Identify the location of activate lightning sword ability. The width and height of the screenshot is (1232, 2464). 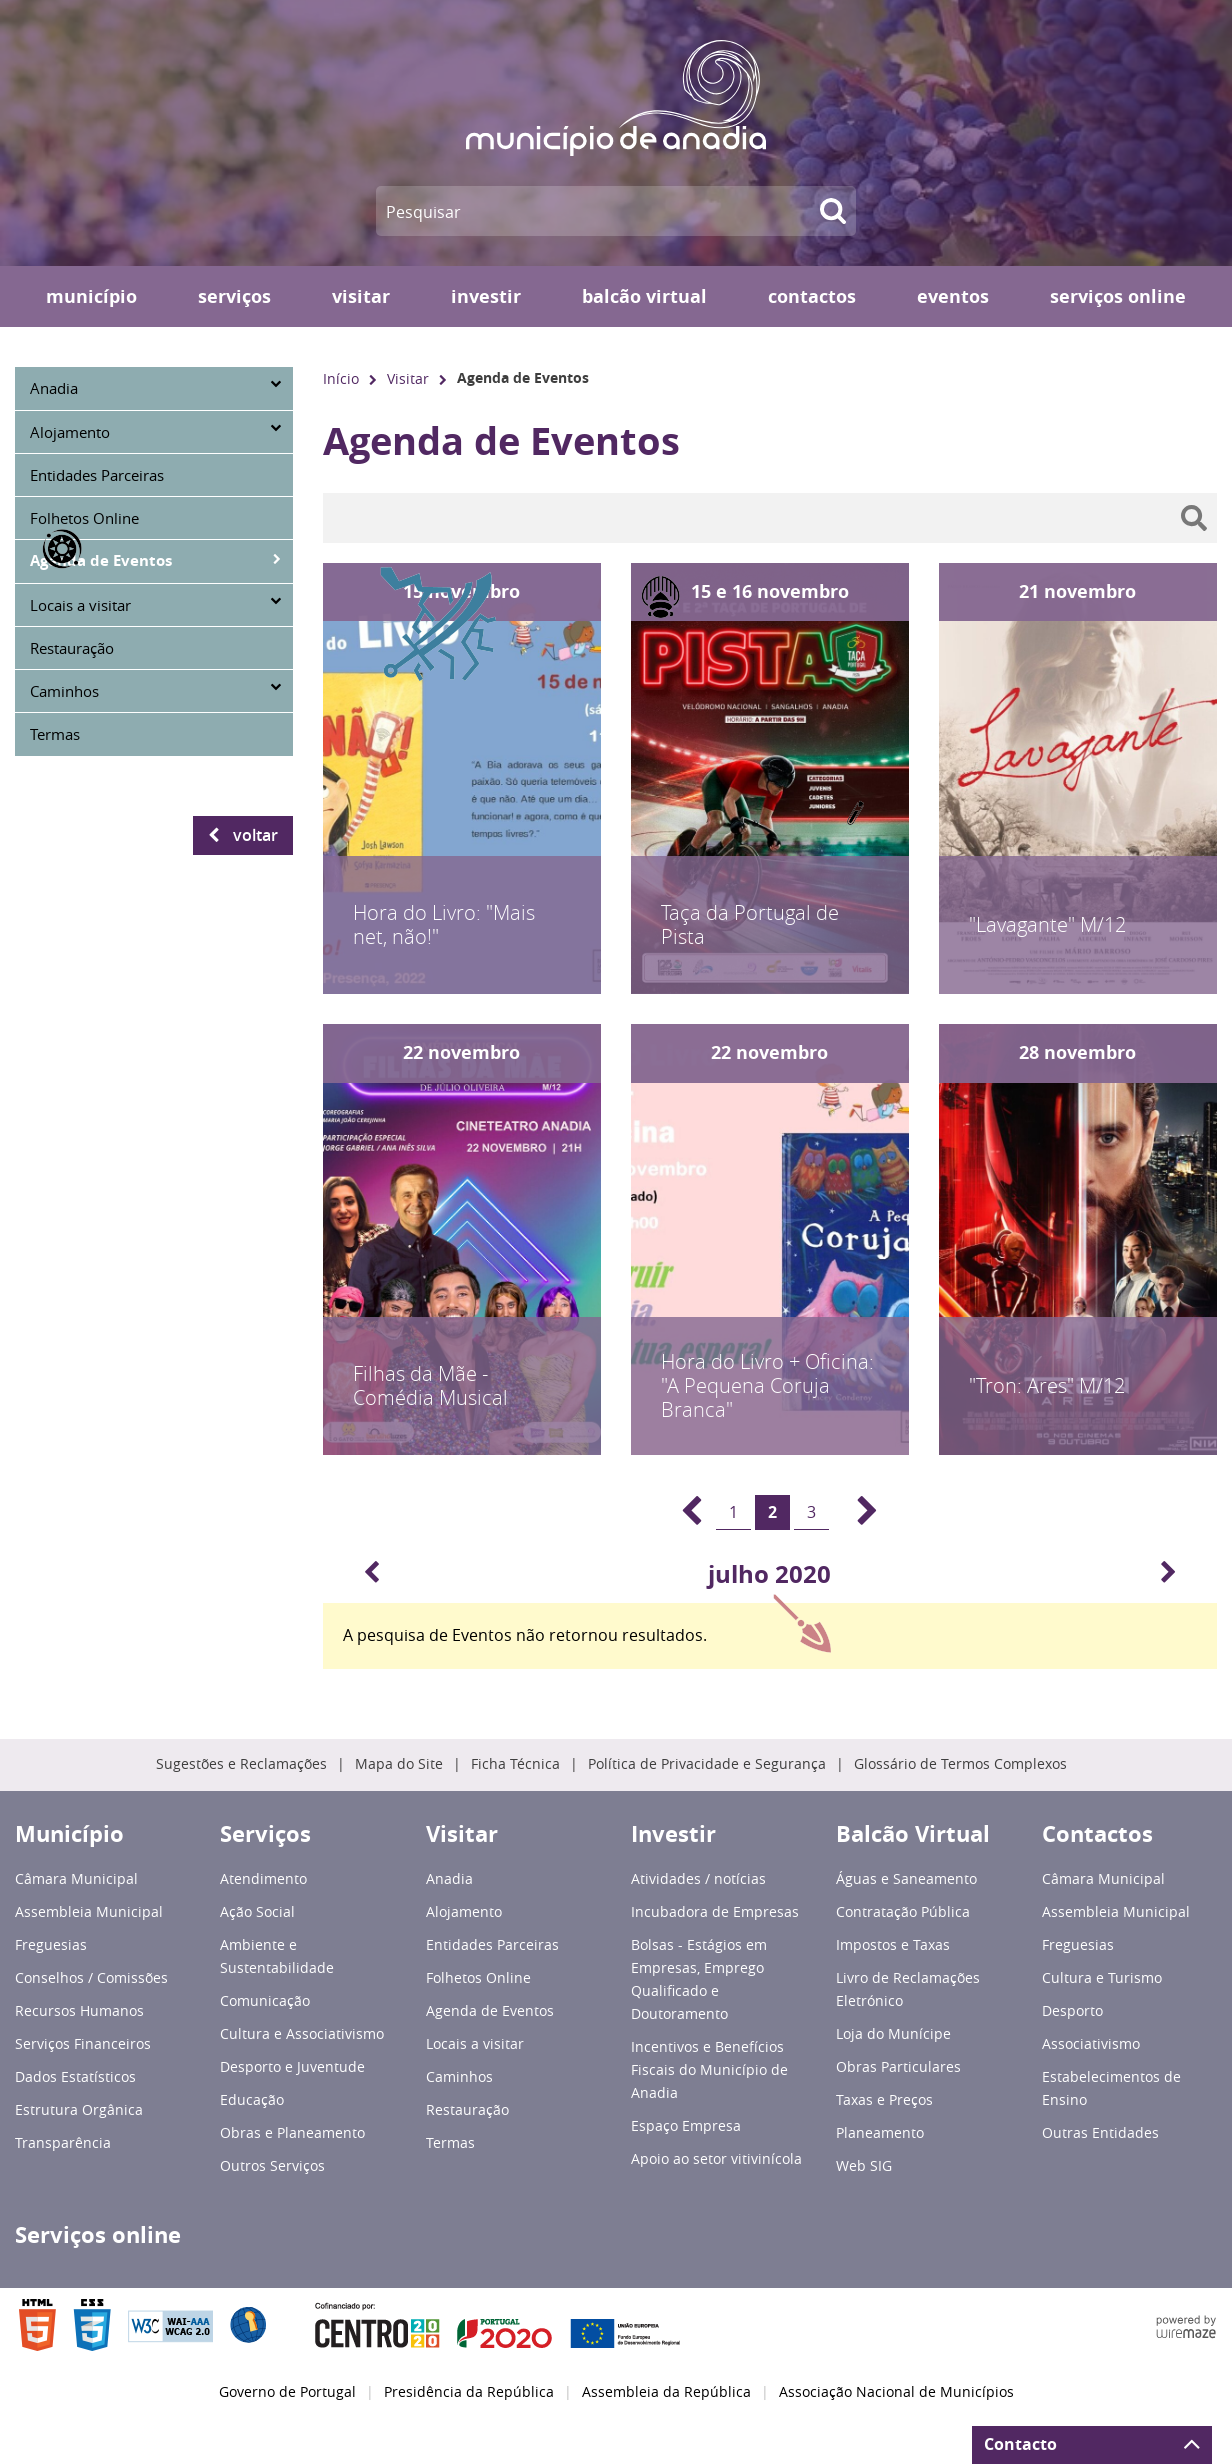
(437, 623).